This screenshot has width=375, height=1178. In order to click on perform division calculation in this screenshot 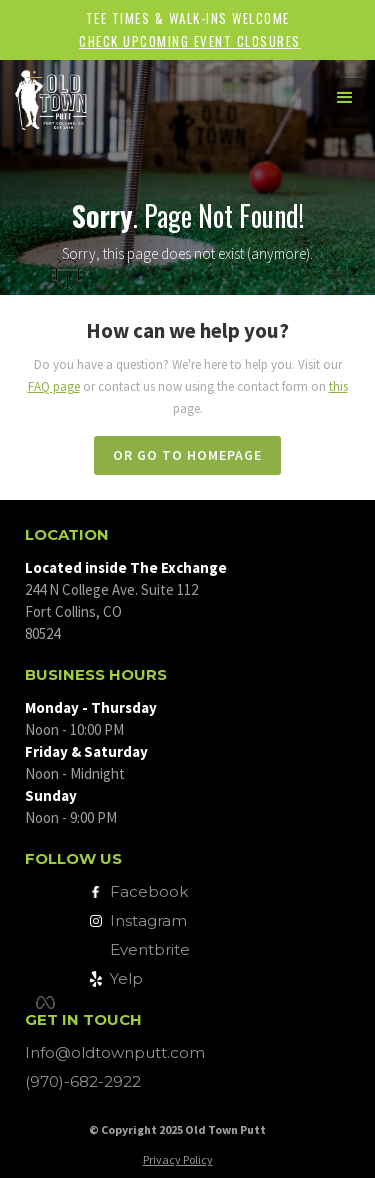, I will do `click(34, 77)`.